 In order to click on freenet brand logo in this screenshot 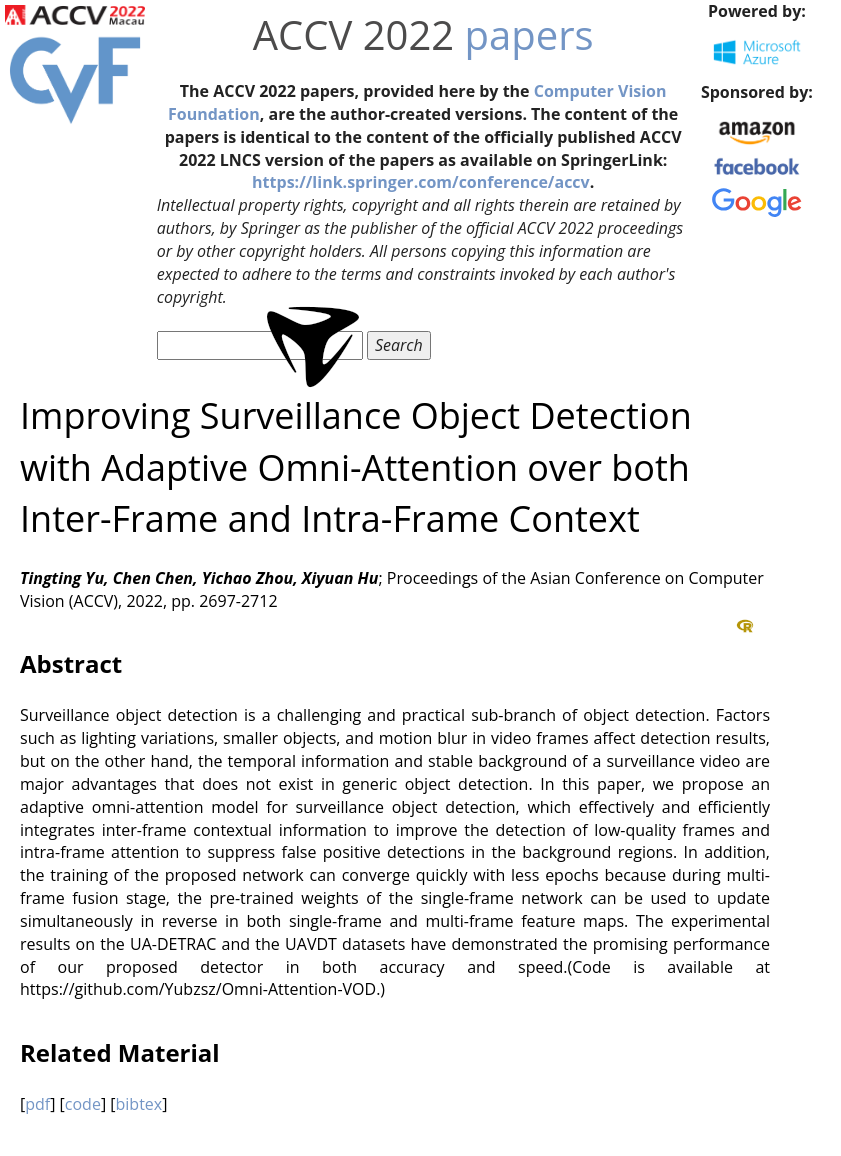, I will do `click(313, 347)`.